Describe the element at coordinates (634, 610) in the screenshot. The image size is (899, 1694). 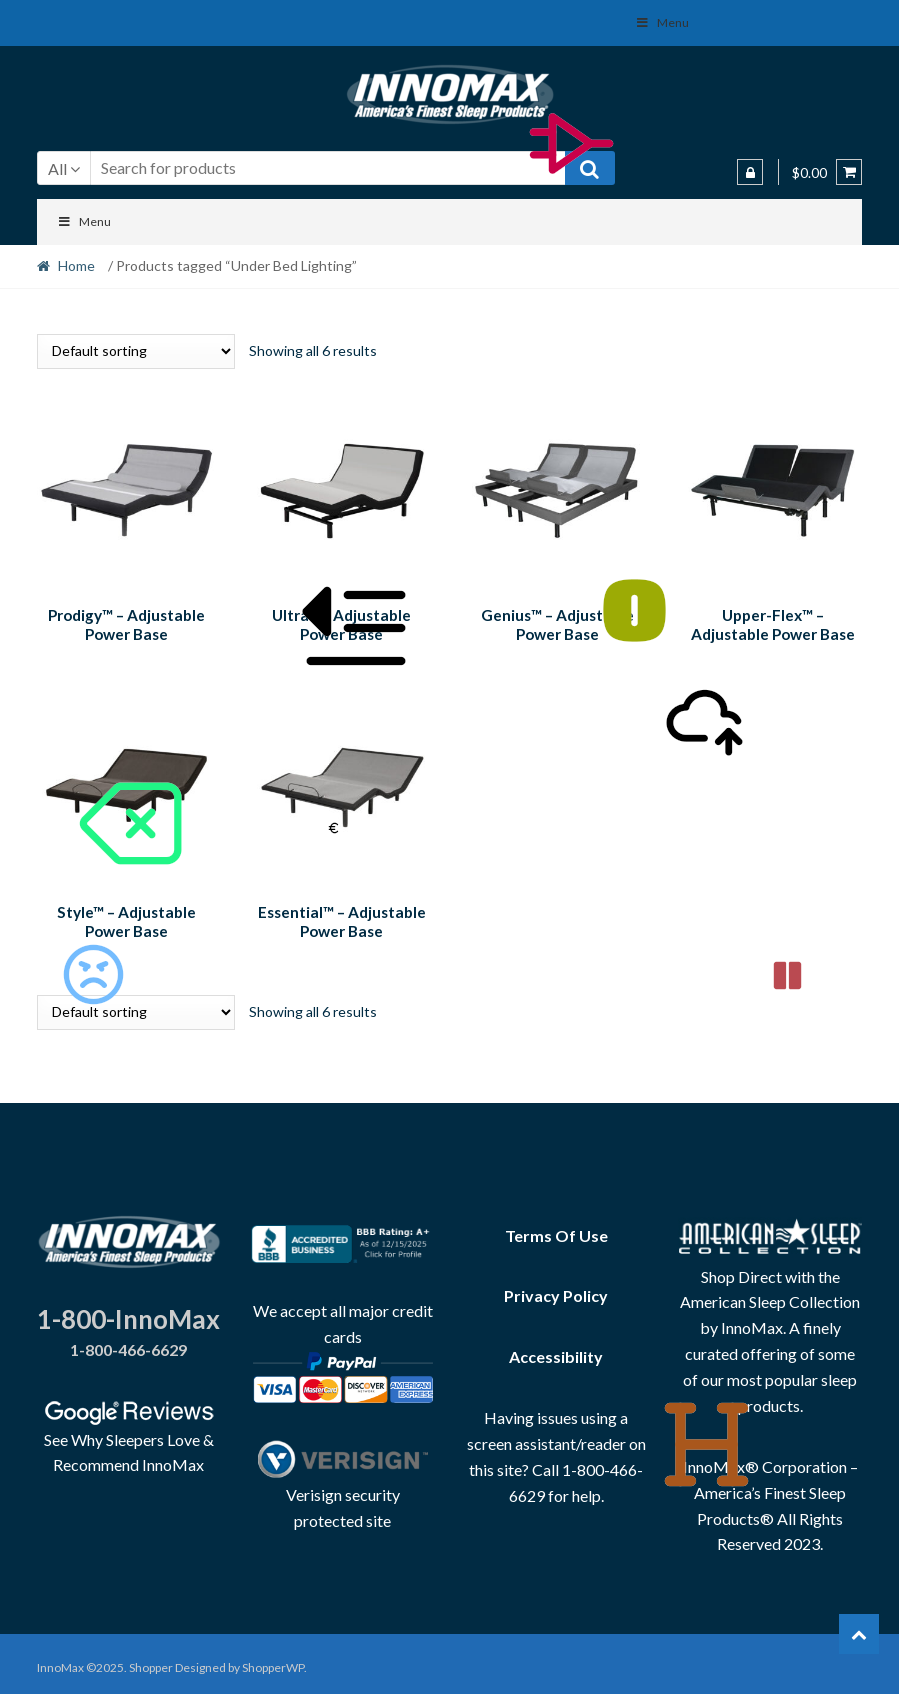
I see `view more information` at that location.